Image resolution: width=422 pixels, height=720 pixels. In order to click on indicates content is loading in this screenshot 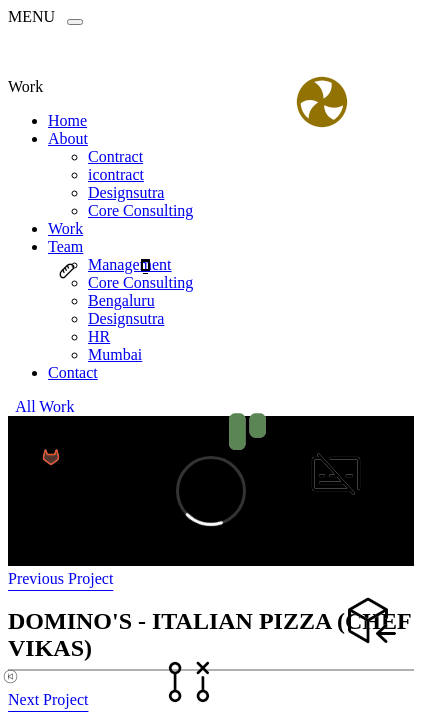, I will do `click(322, 102)`.